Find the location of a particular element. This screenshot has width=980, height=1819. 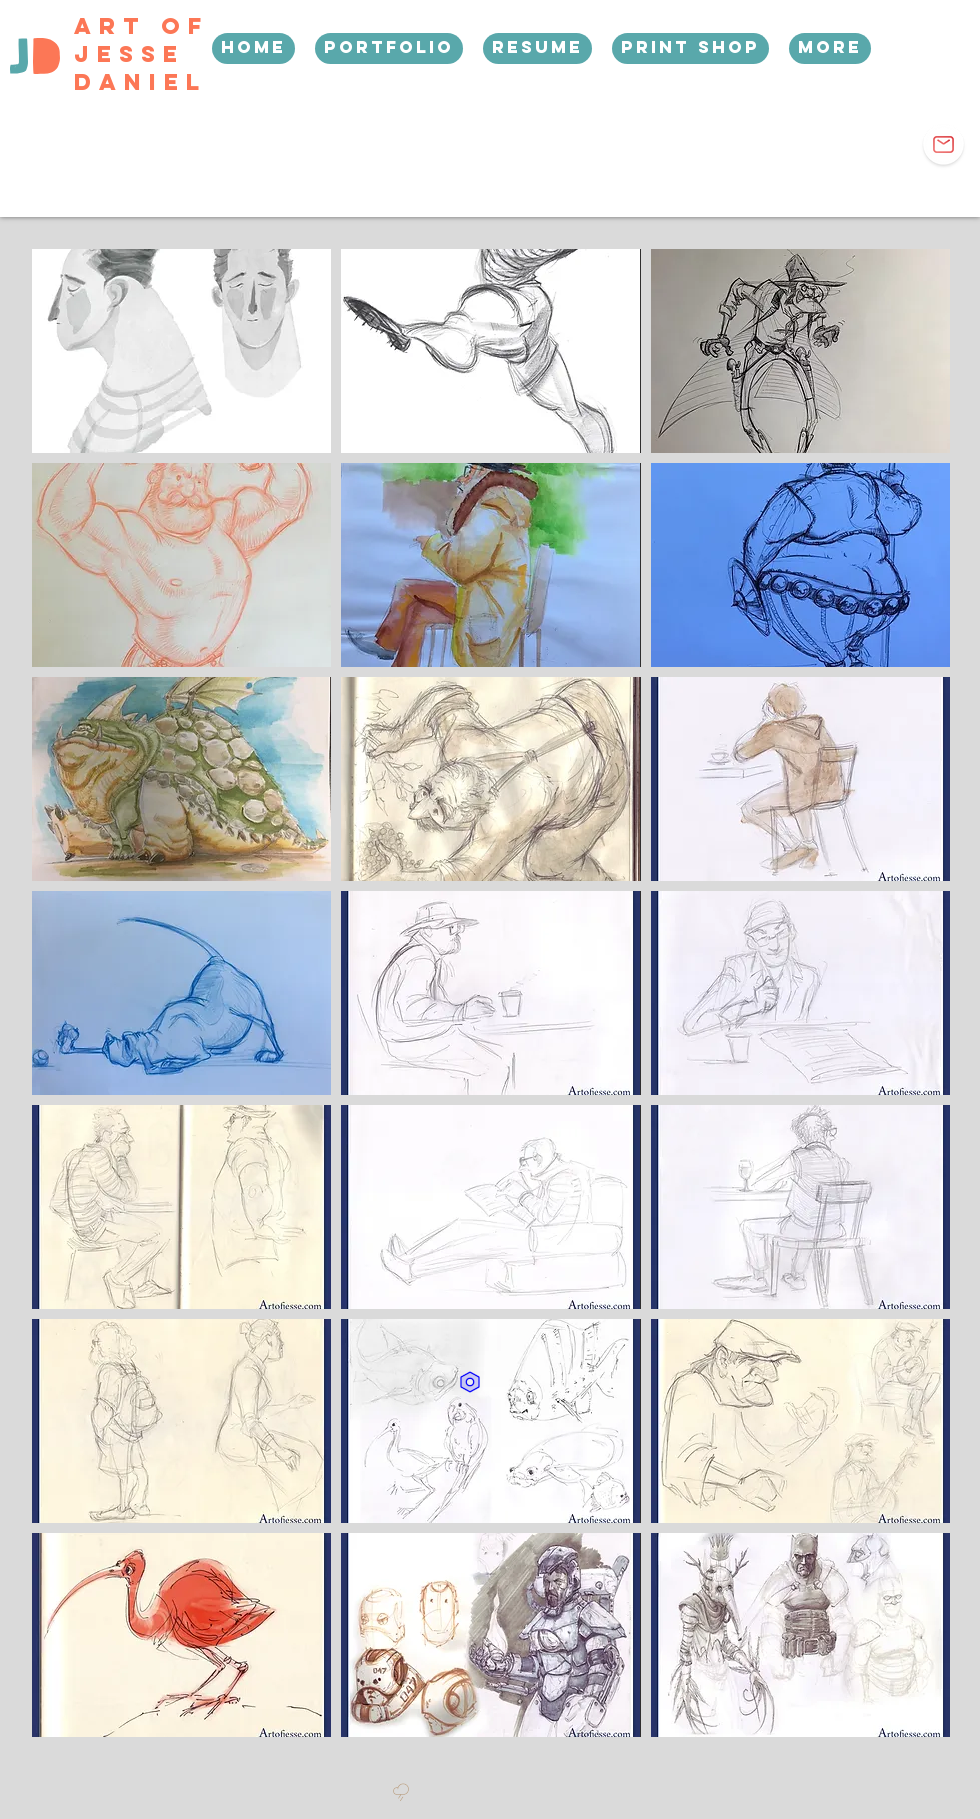

access hardware or mechanical settings is located at coordinates (470, 1382).